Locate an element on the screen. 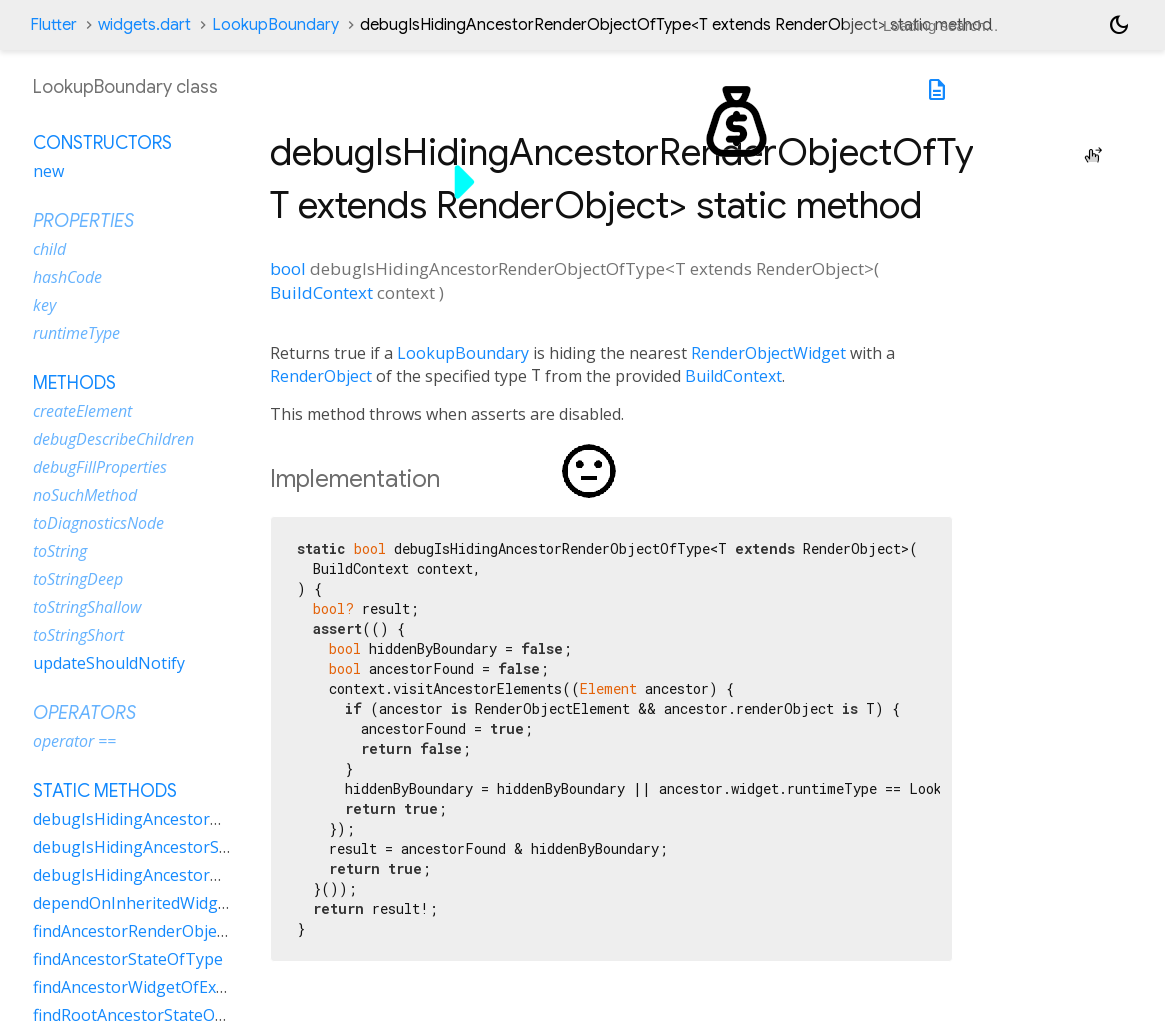 The width and height of the screenshot is (1165, 1033). swipe right to continue or advance is located at coordinates (1092, 155).